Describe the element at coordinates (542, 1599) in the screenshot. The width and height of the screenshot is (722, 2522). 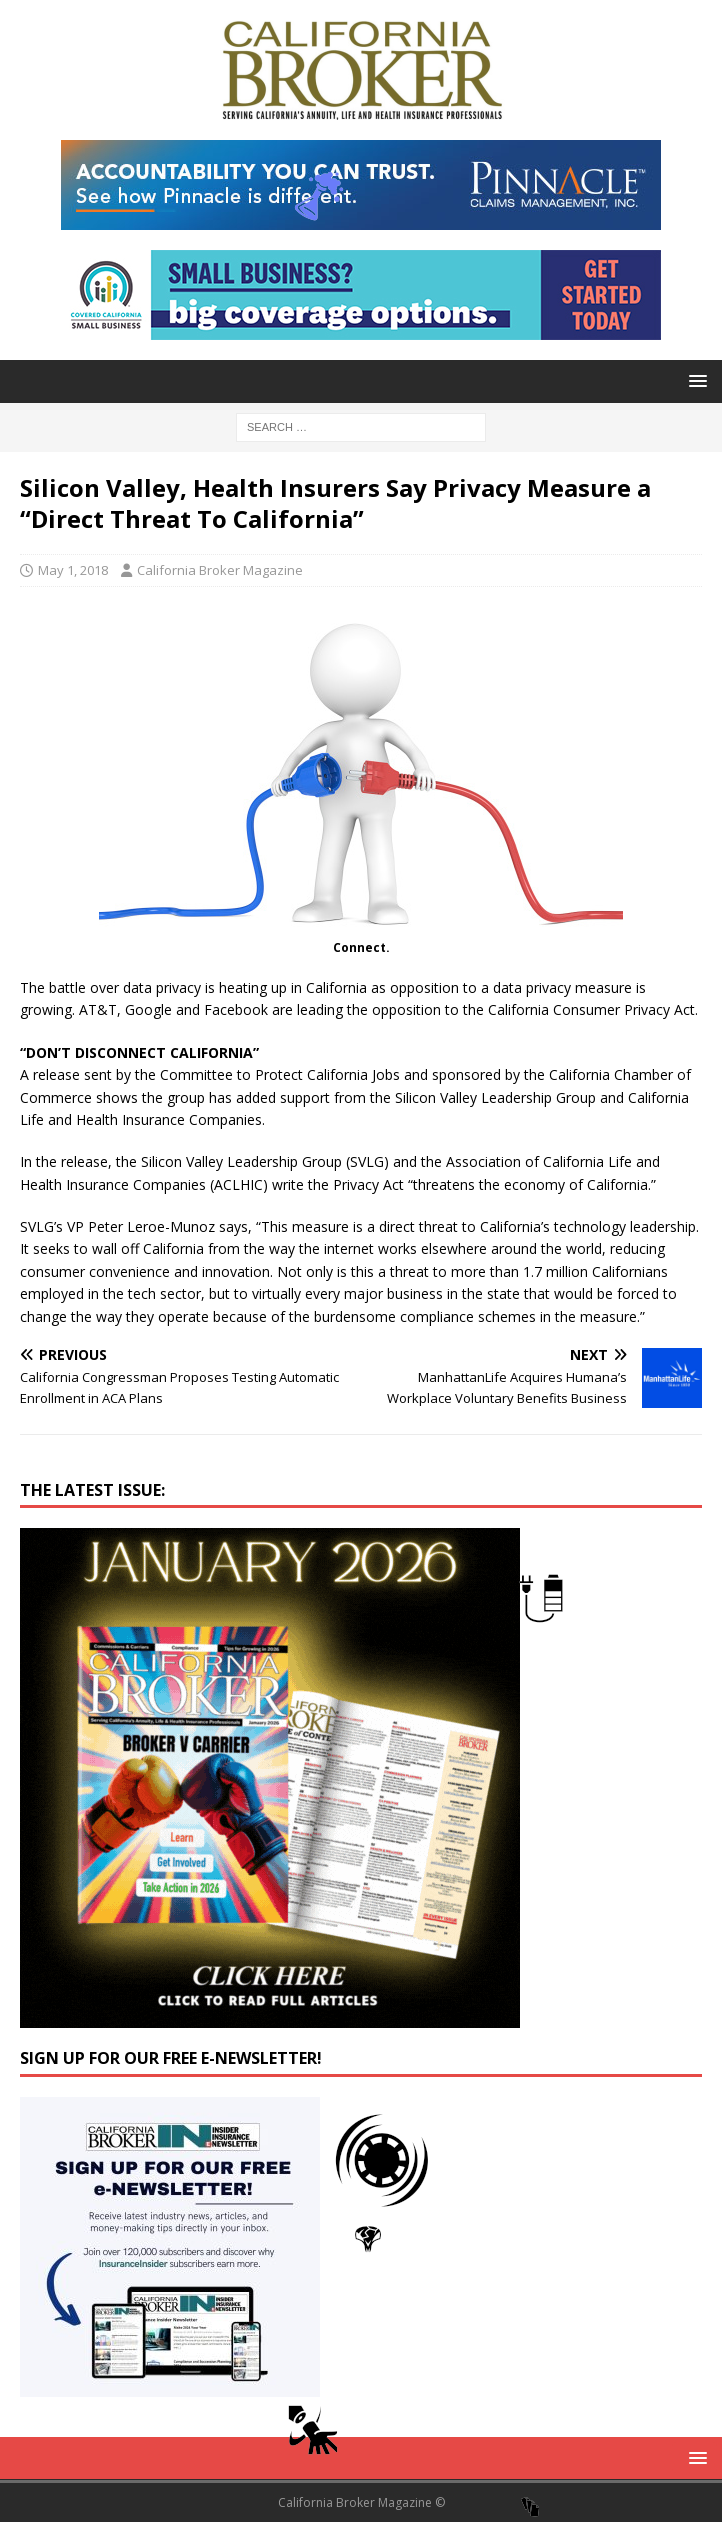
I see `device is currently charging` at that location.